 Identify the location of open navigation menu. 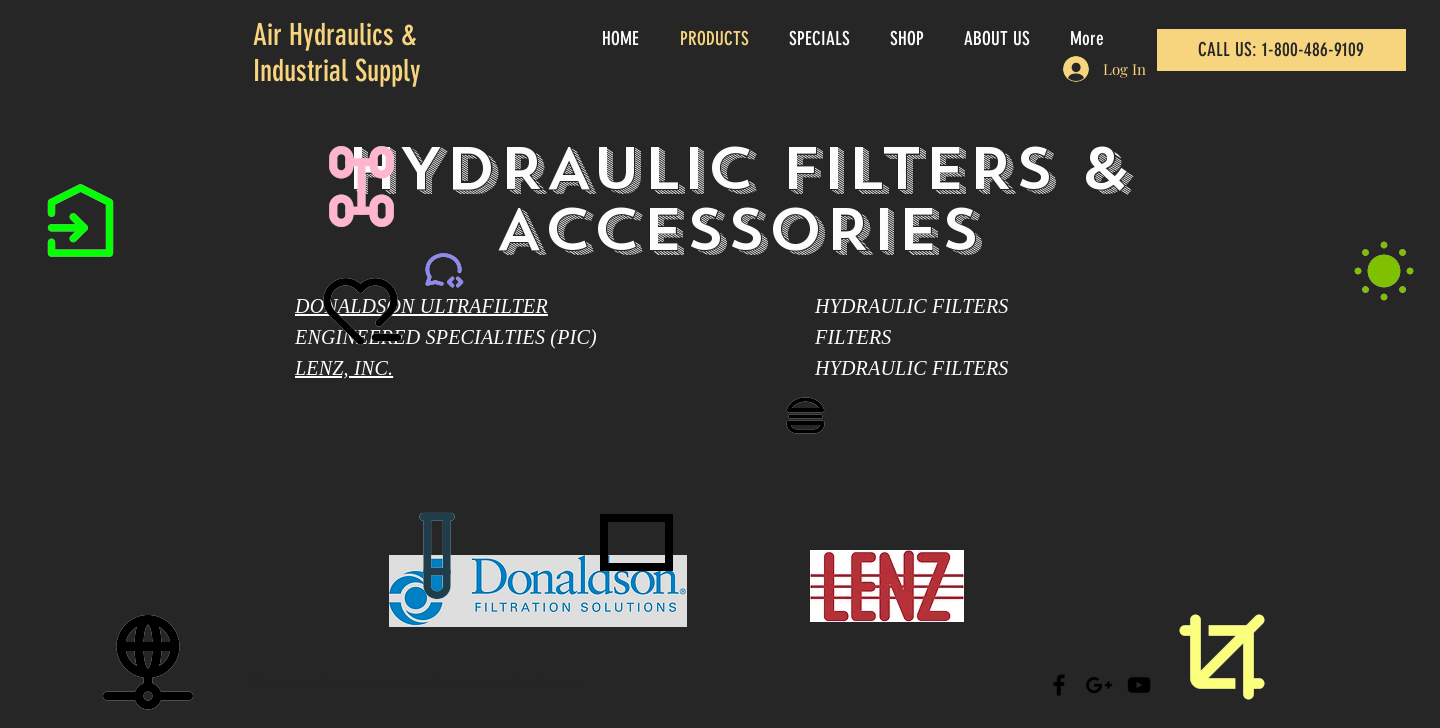
(805, 416).